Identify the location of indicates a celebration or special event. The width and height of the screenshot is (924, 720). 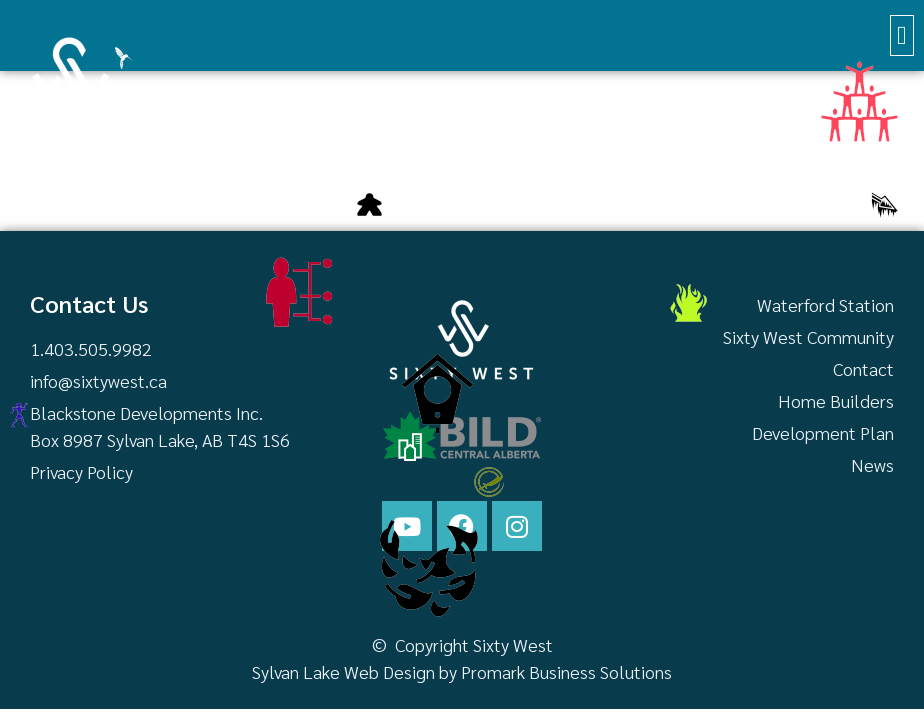
(688, 303).